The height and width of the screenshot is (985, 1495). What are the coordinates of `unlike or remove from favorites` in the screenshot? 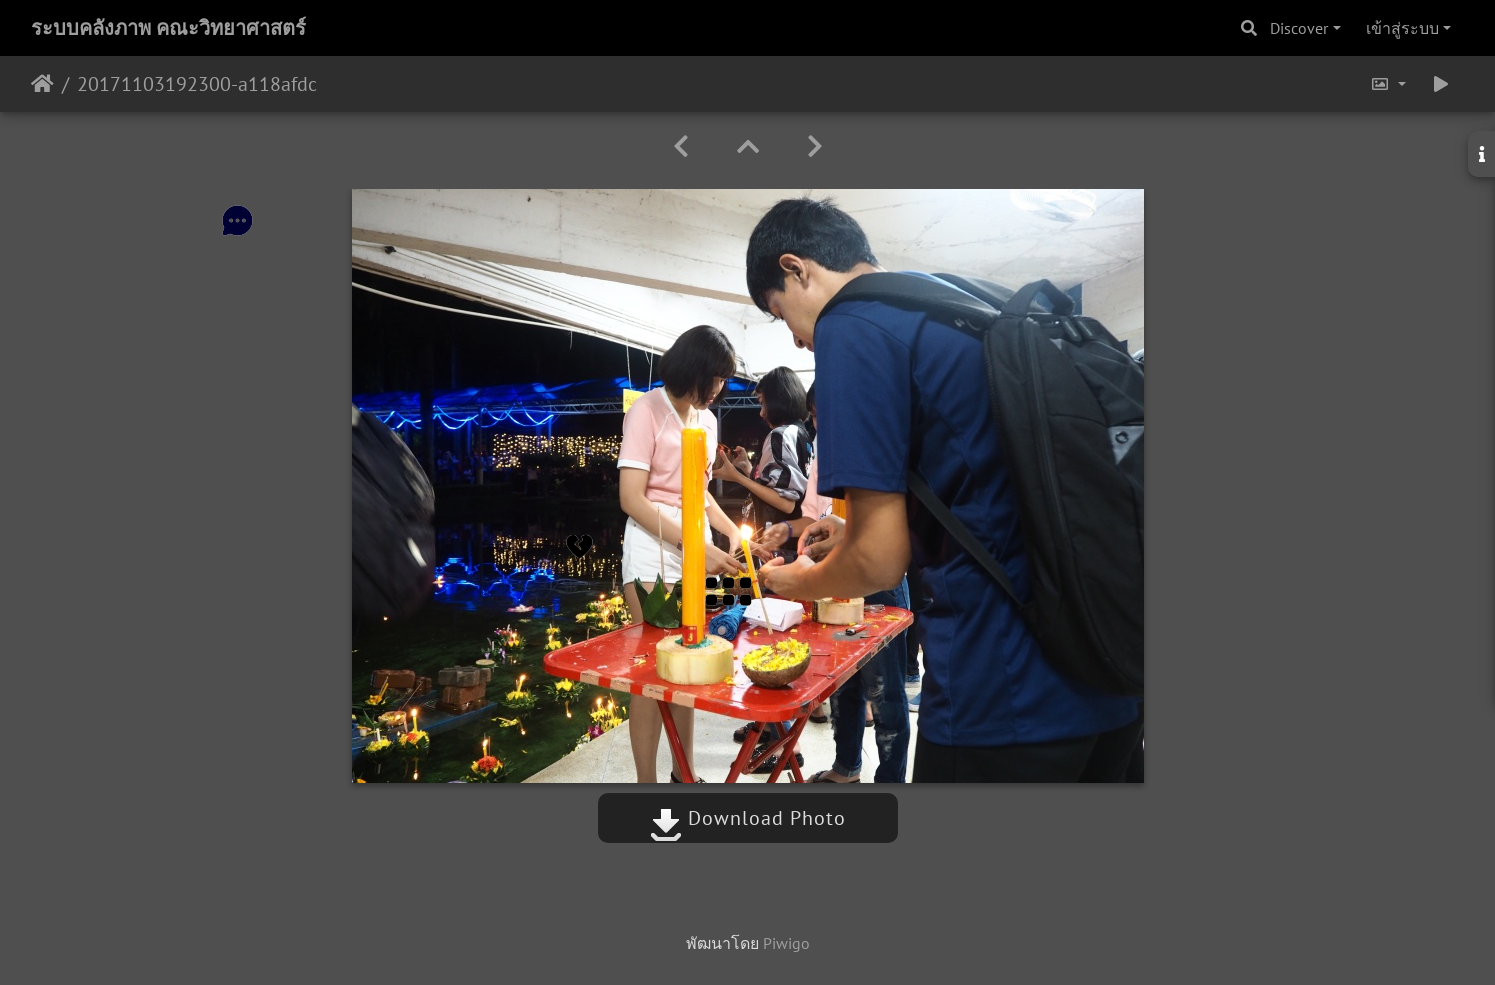 It's located at (579, 546).